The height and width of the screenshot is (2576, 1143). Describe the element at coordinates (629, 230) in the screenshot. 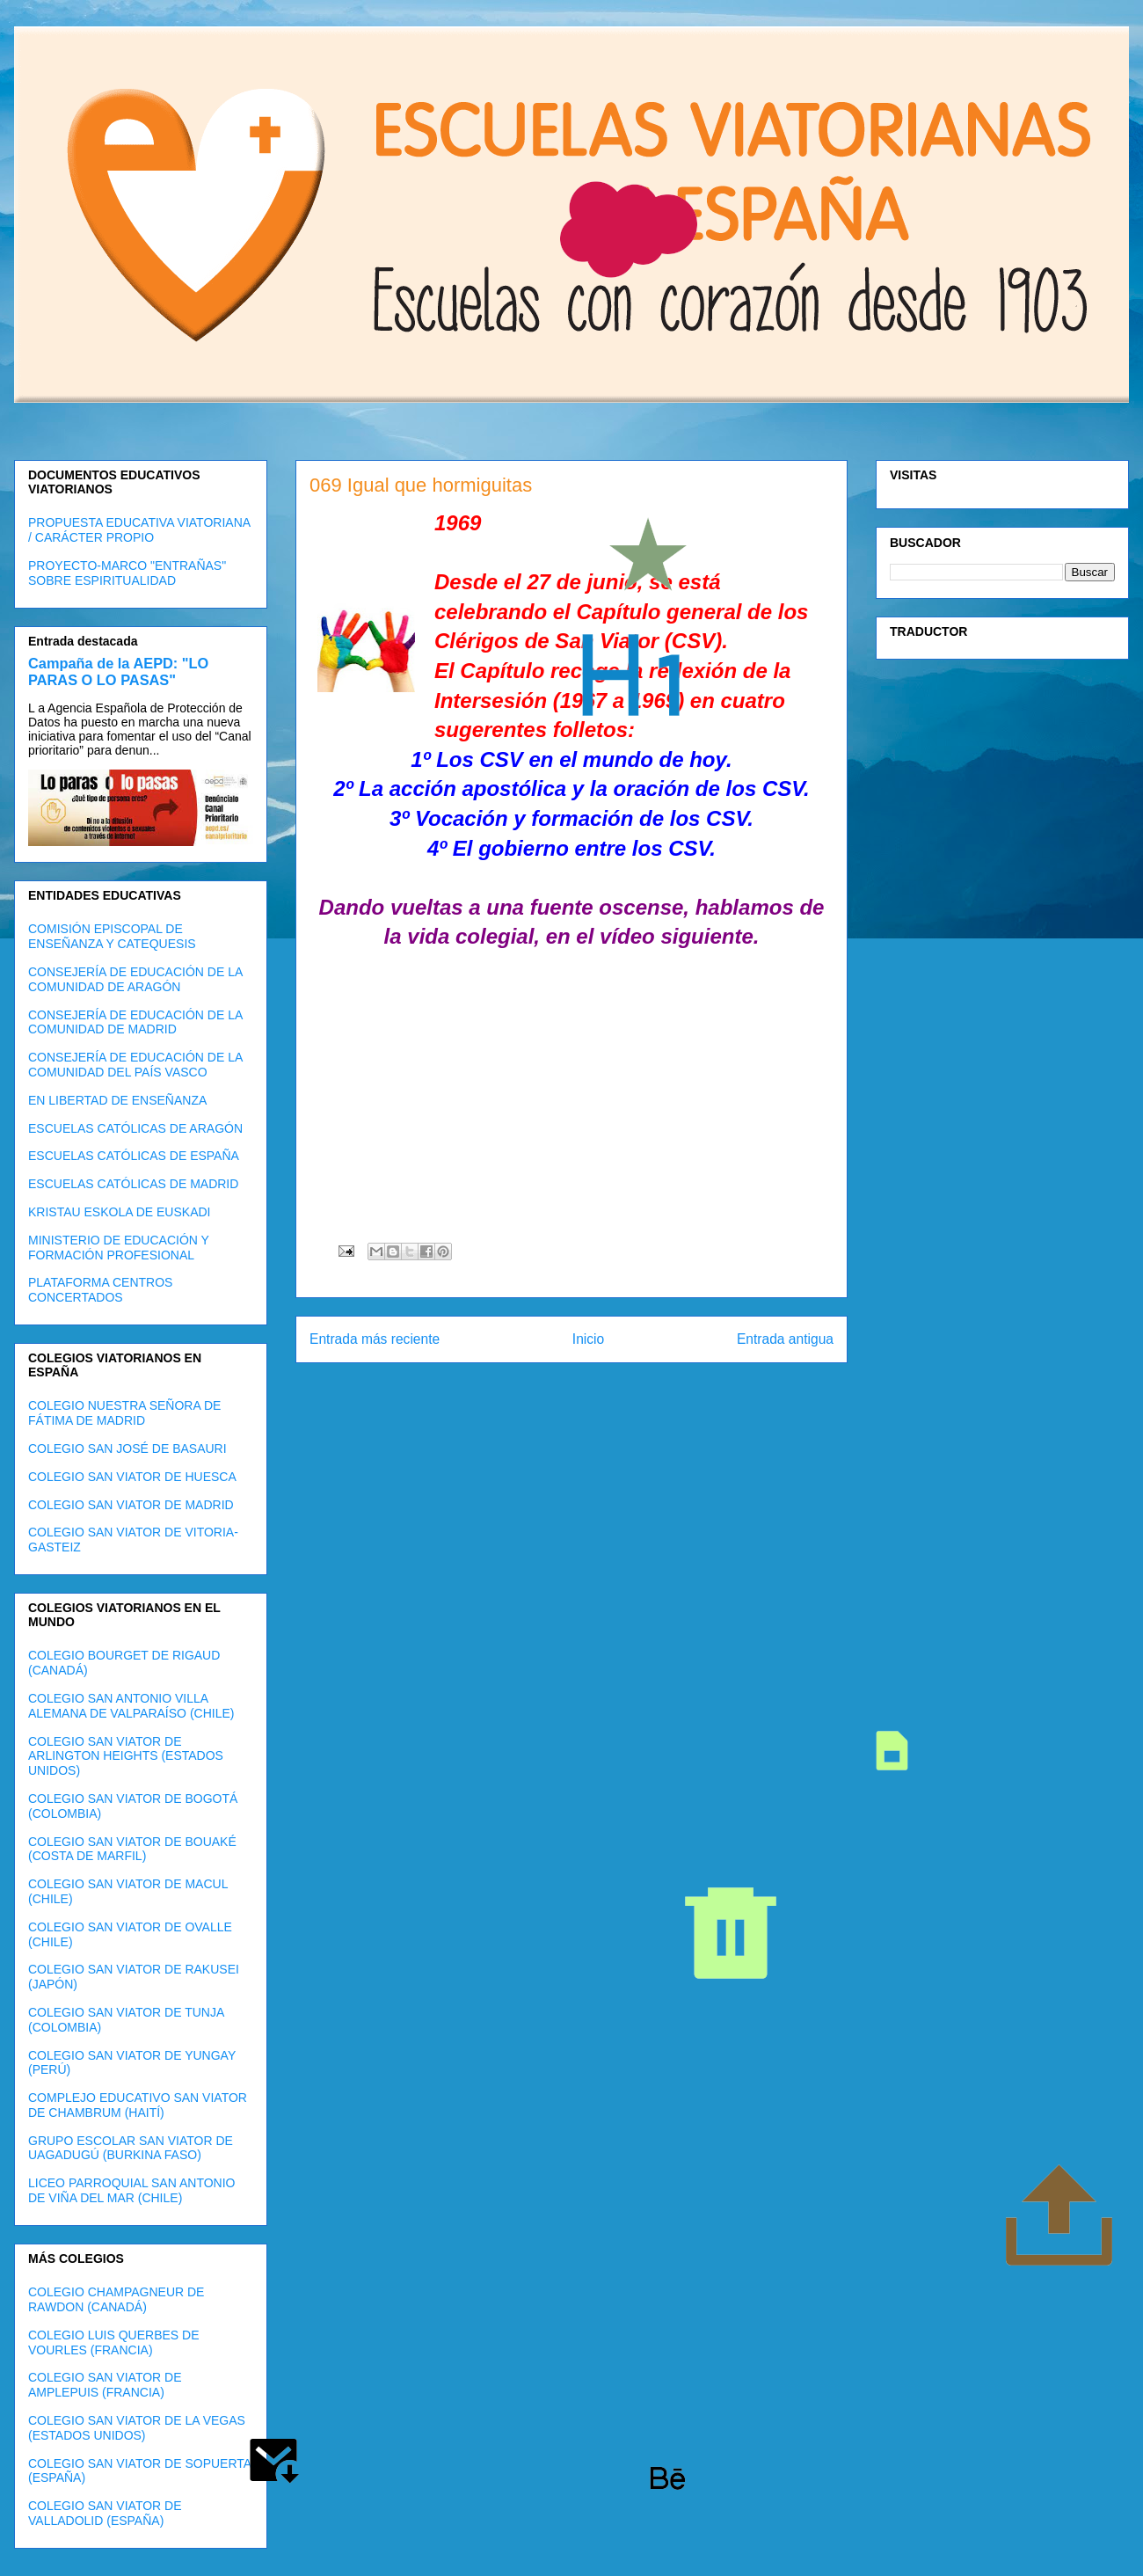

I see `open Salesforce CRM app` at that location.